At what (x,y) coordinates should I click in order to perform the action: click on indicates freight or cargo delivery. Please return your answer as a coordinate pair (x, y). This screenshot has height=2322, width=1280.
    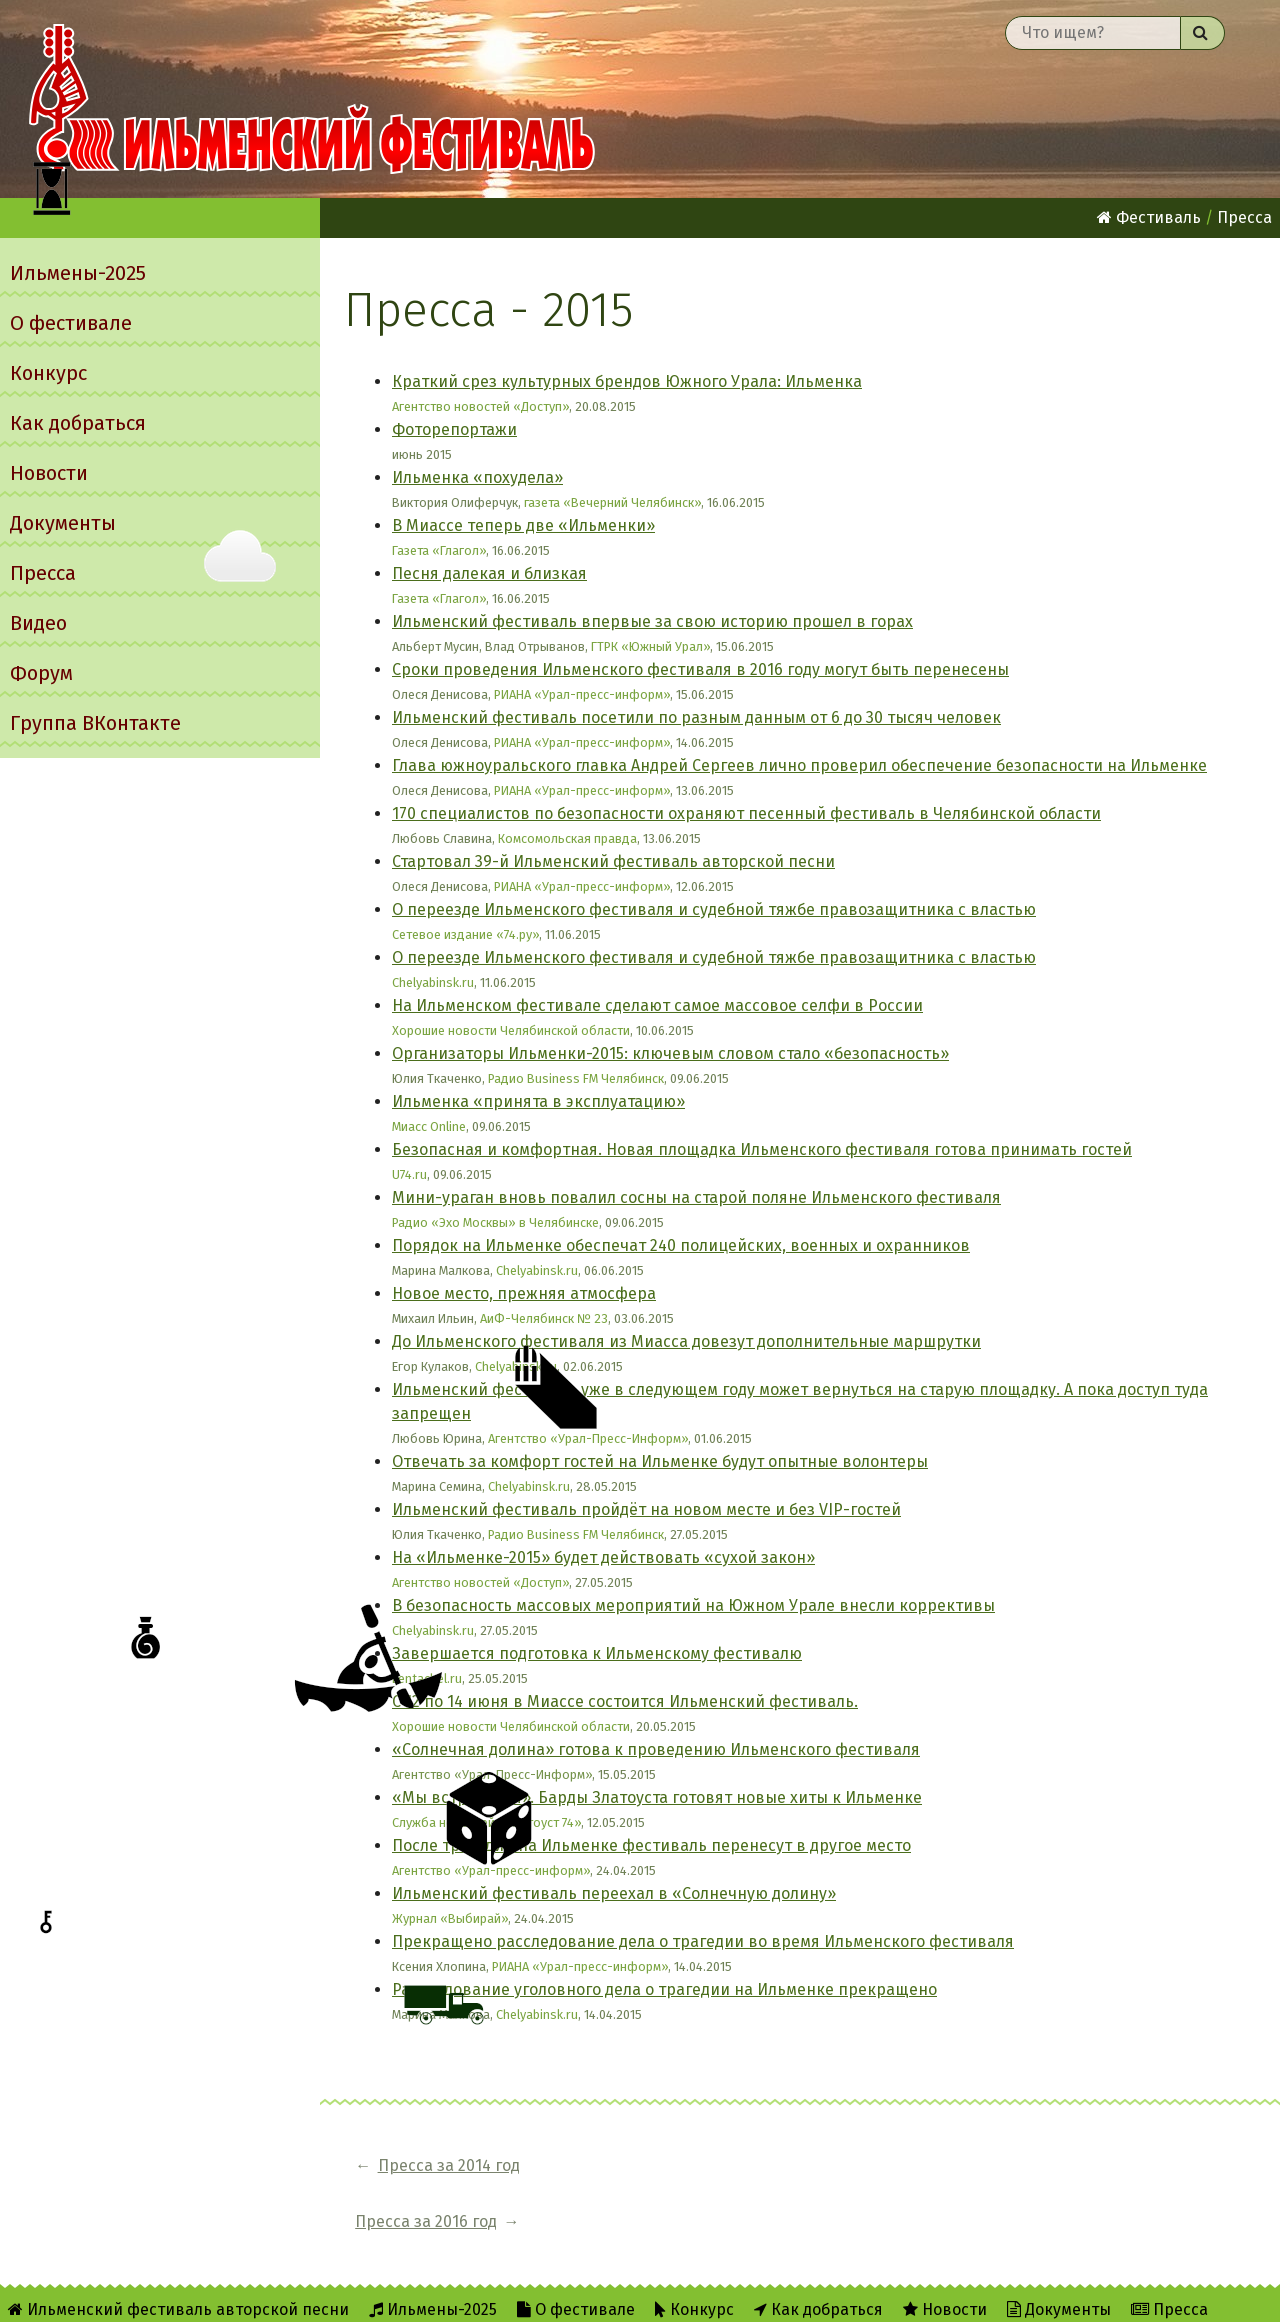
    Looking at the image, I should click on (444, 2005).